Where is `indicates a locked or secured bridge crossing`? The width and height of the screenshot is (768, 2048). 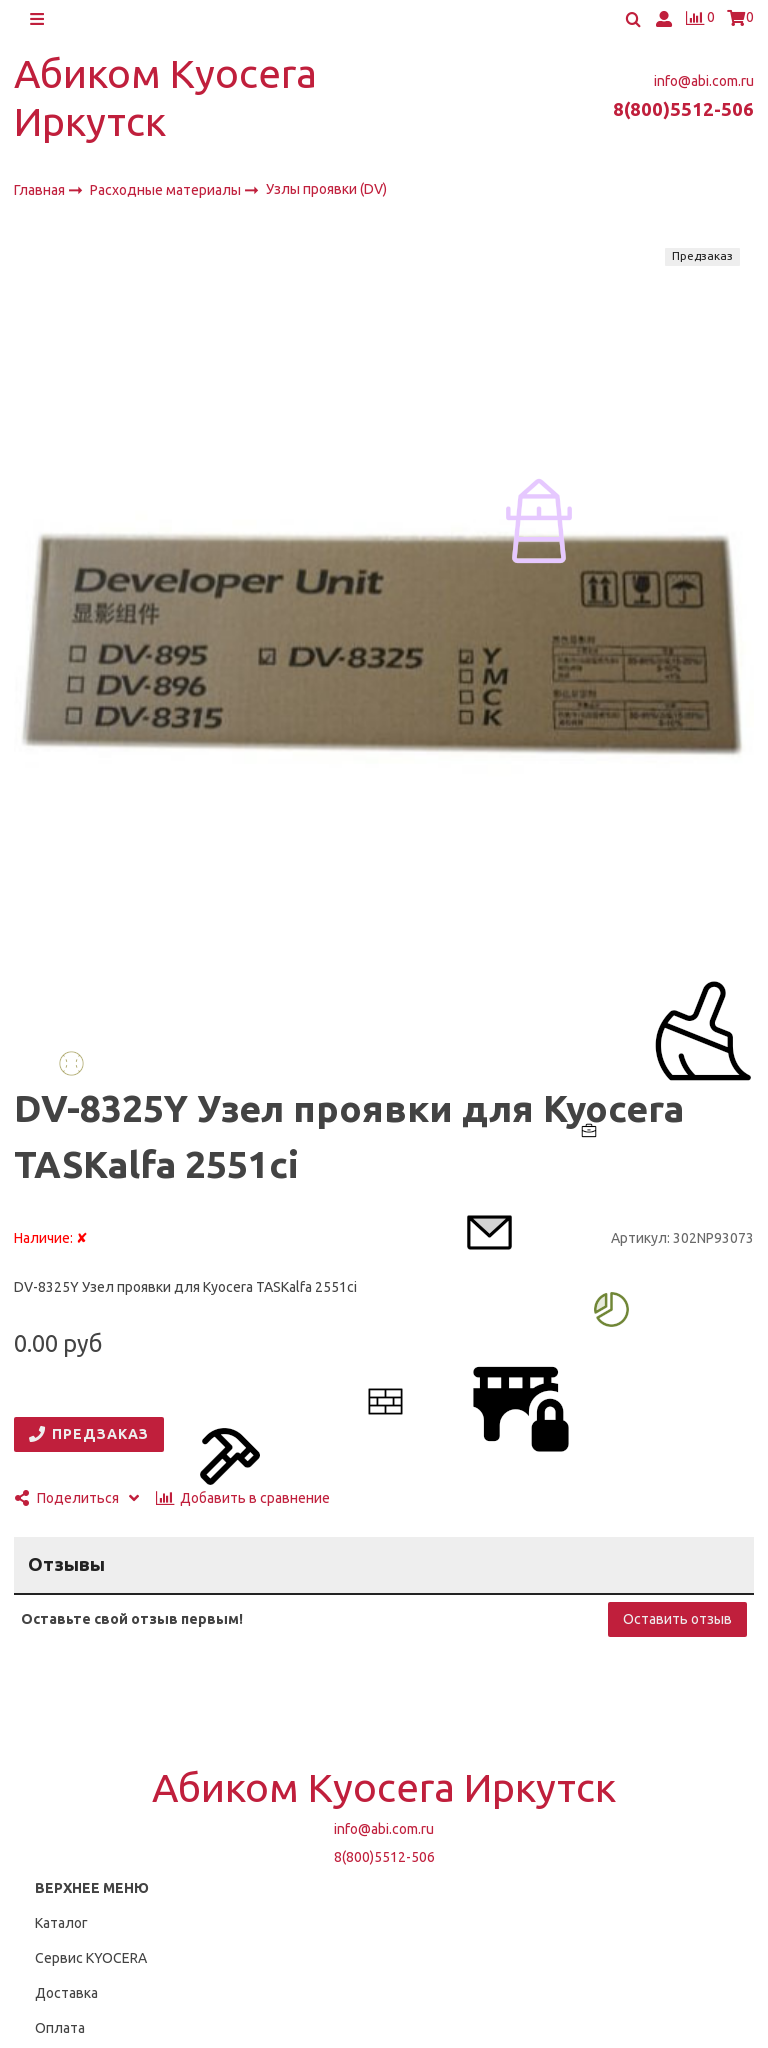
indicates a locked or secured bridge crossing is located at coordinates (521, 1404).